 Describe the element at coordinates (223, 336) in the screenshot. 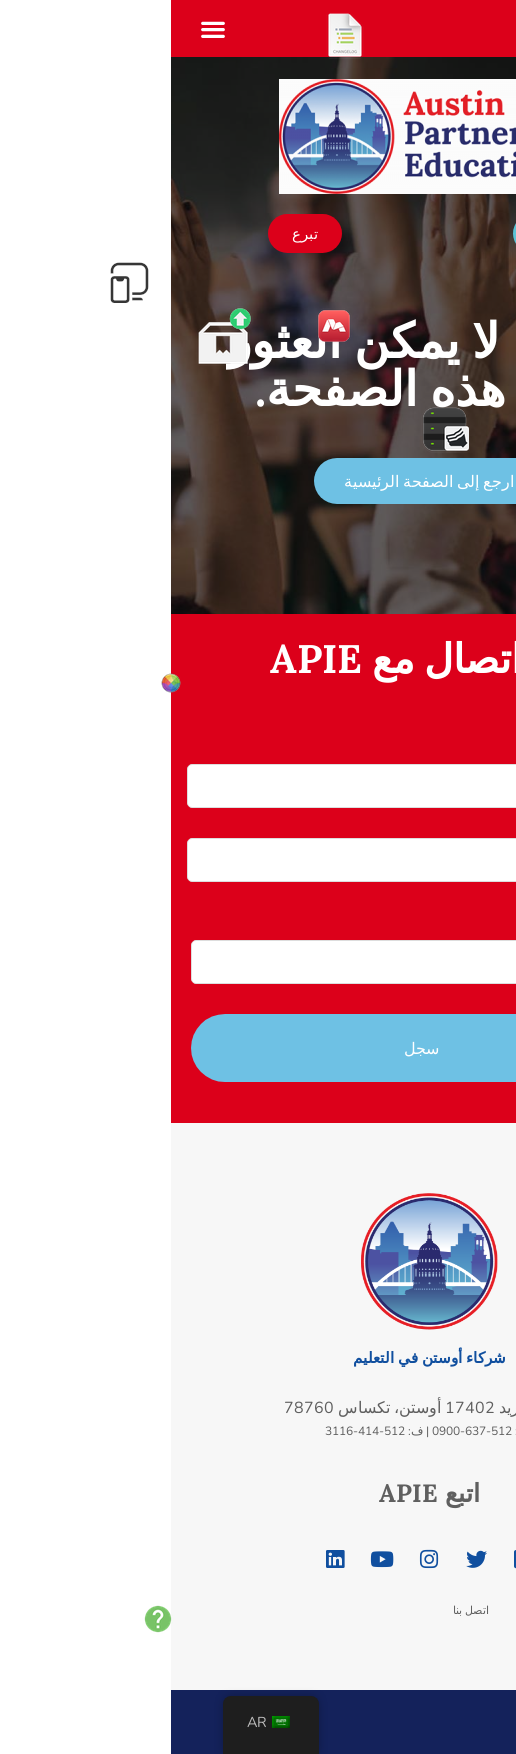

I see `software updates are available` at that location.